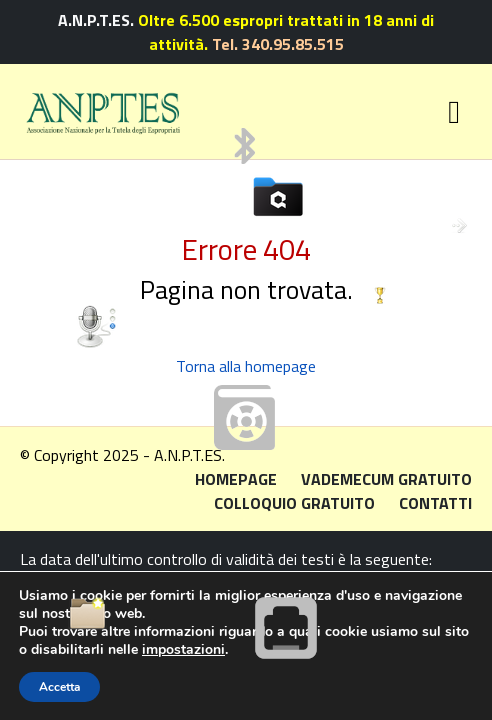 The width and height of the screenshot is (492, 720). What do you see at coordinates (246, 417) in the screenshot?
I see `access help and support documentation` at bounding box center [246, 417].